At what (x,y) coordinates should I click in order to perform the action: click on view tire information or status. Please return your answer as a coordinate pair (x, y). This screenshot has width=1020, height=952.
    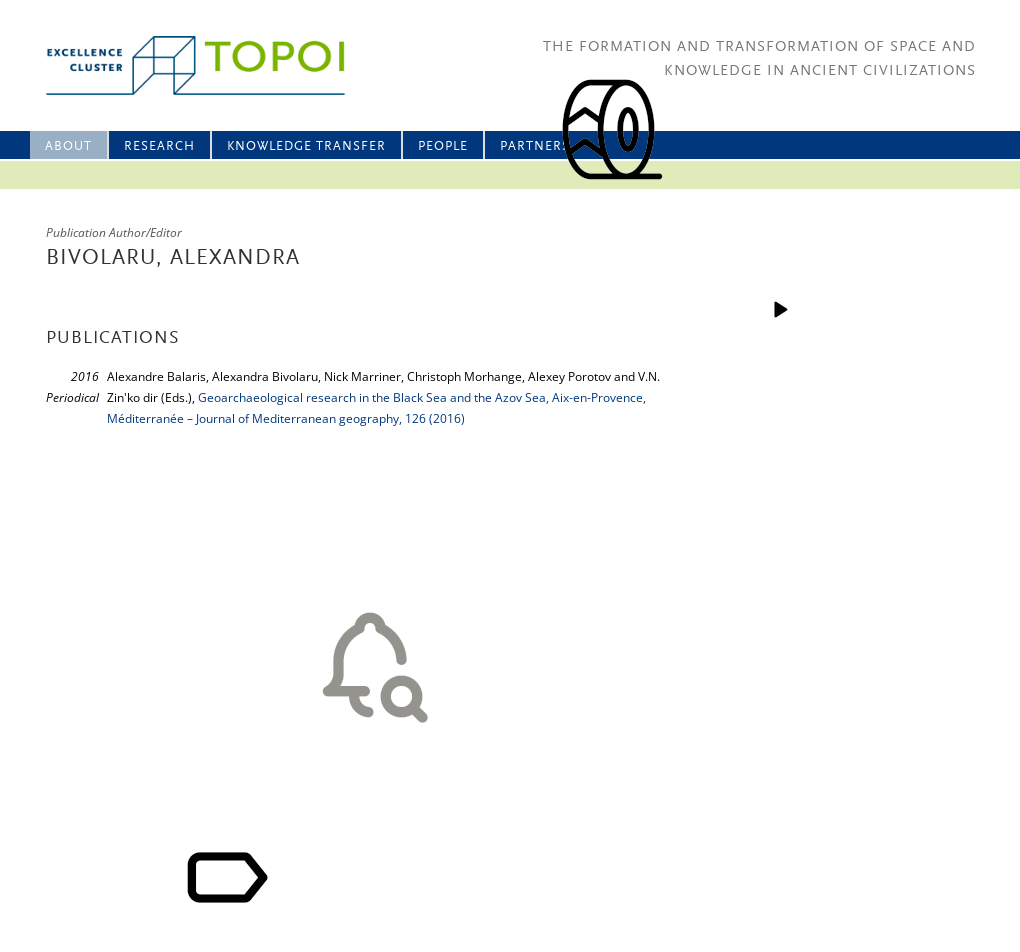
    Looking at the image, I should click on (608, 129).